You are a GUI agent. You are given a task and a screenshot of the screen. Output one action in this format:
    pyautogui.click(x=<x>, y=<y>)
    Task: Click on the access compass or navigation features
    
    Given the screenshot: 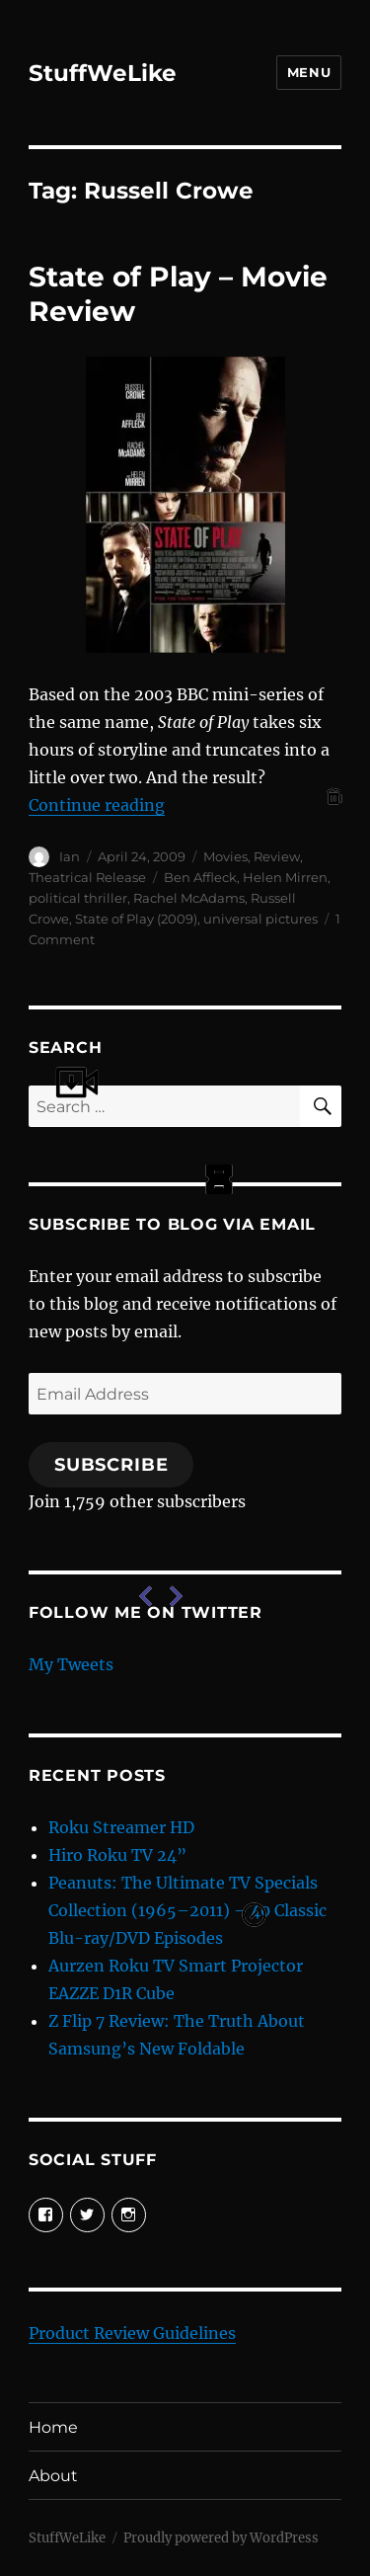 What is the action you would take?
    pyautogui.click(x=254, y=1914)
    